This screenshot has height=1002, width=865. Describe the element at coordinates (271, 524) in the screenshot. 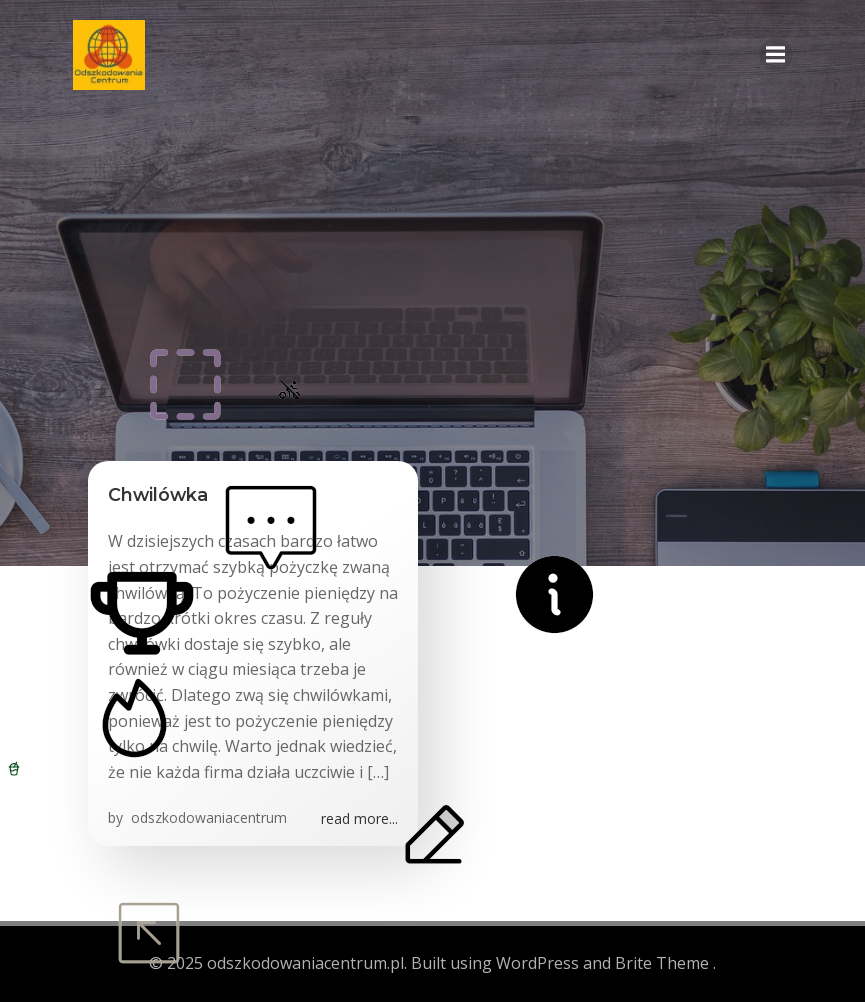

I see `open chat or messaging` at that location.